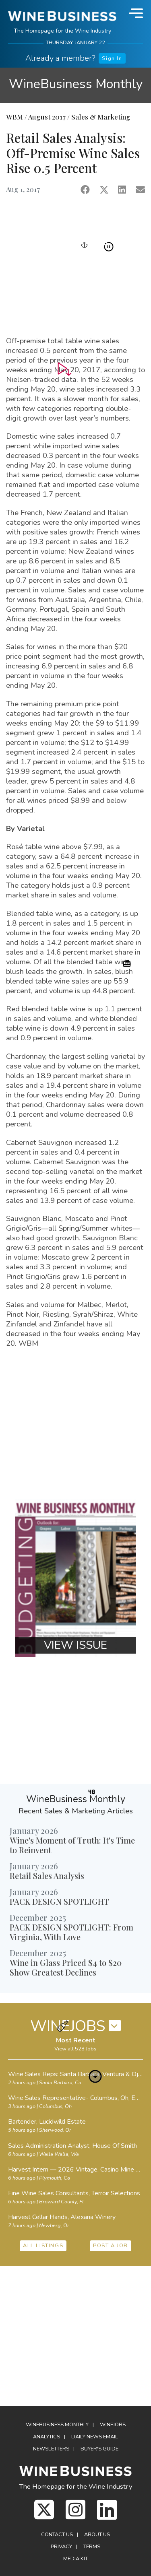  What do you see at coordinates (109, 247) in the screenshot?
I see `pause motion photo playback` at bounding box center [109, 247].